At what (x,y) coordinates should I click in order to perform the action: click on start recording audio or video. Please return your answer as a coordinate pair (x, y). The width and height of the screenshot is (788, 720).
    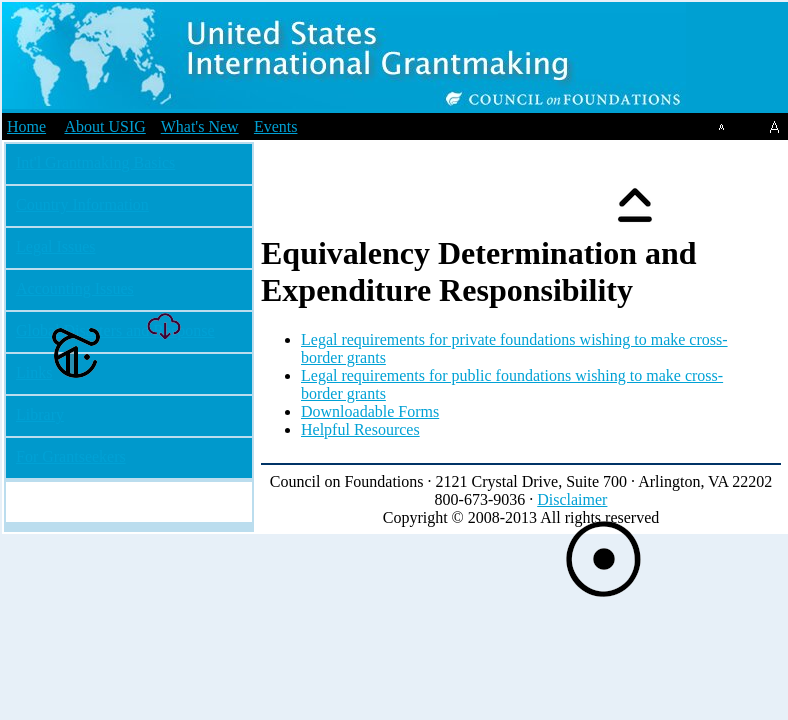
    Looking at the image, I should click on (604, 559).